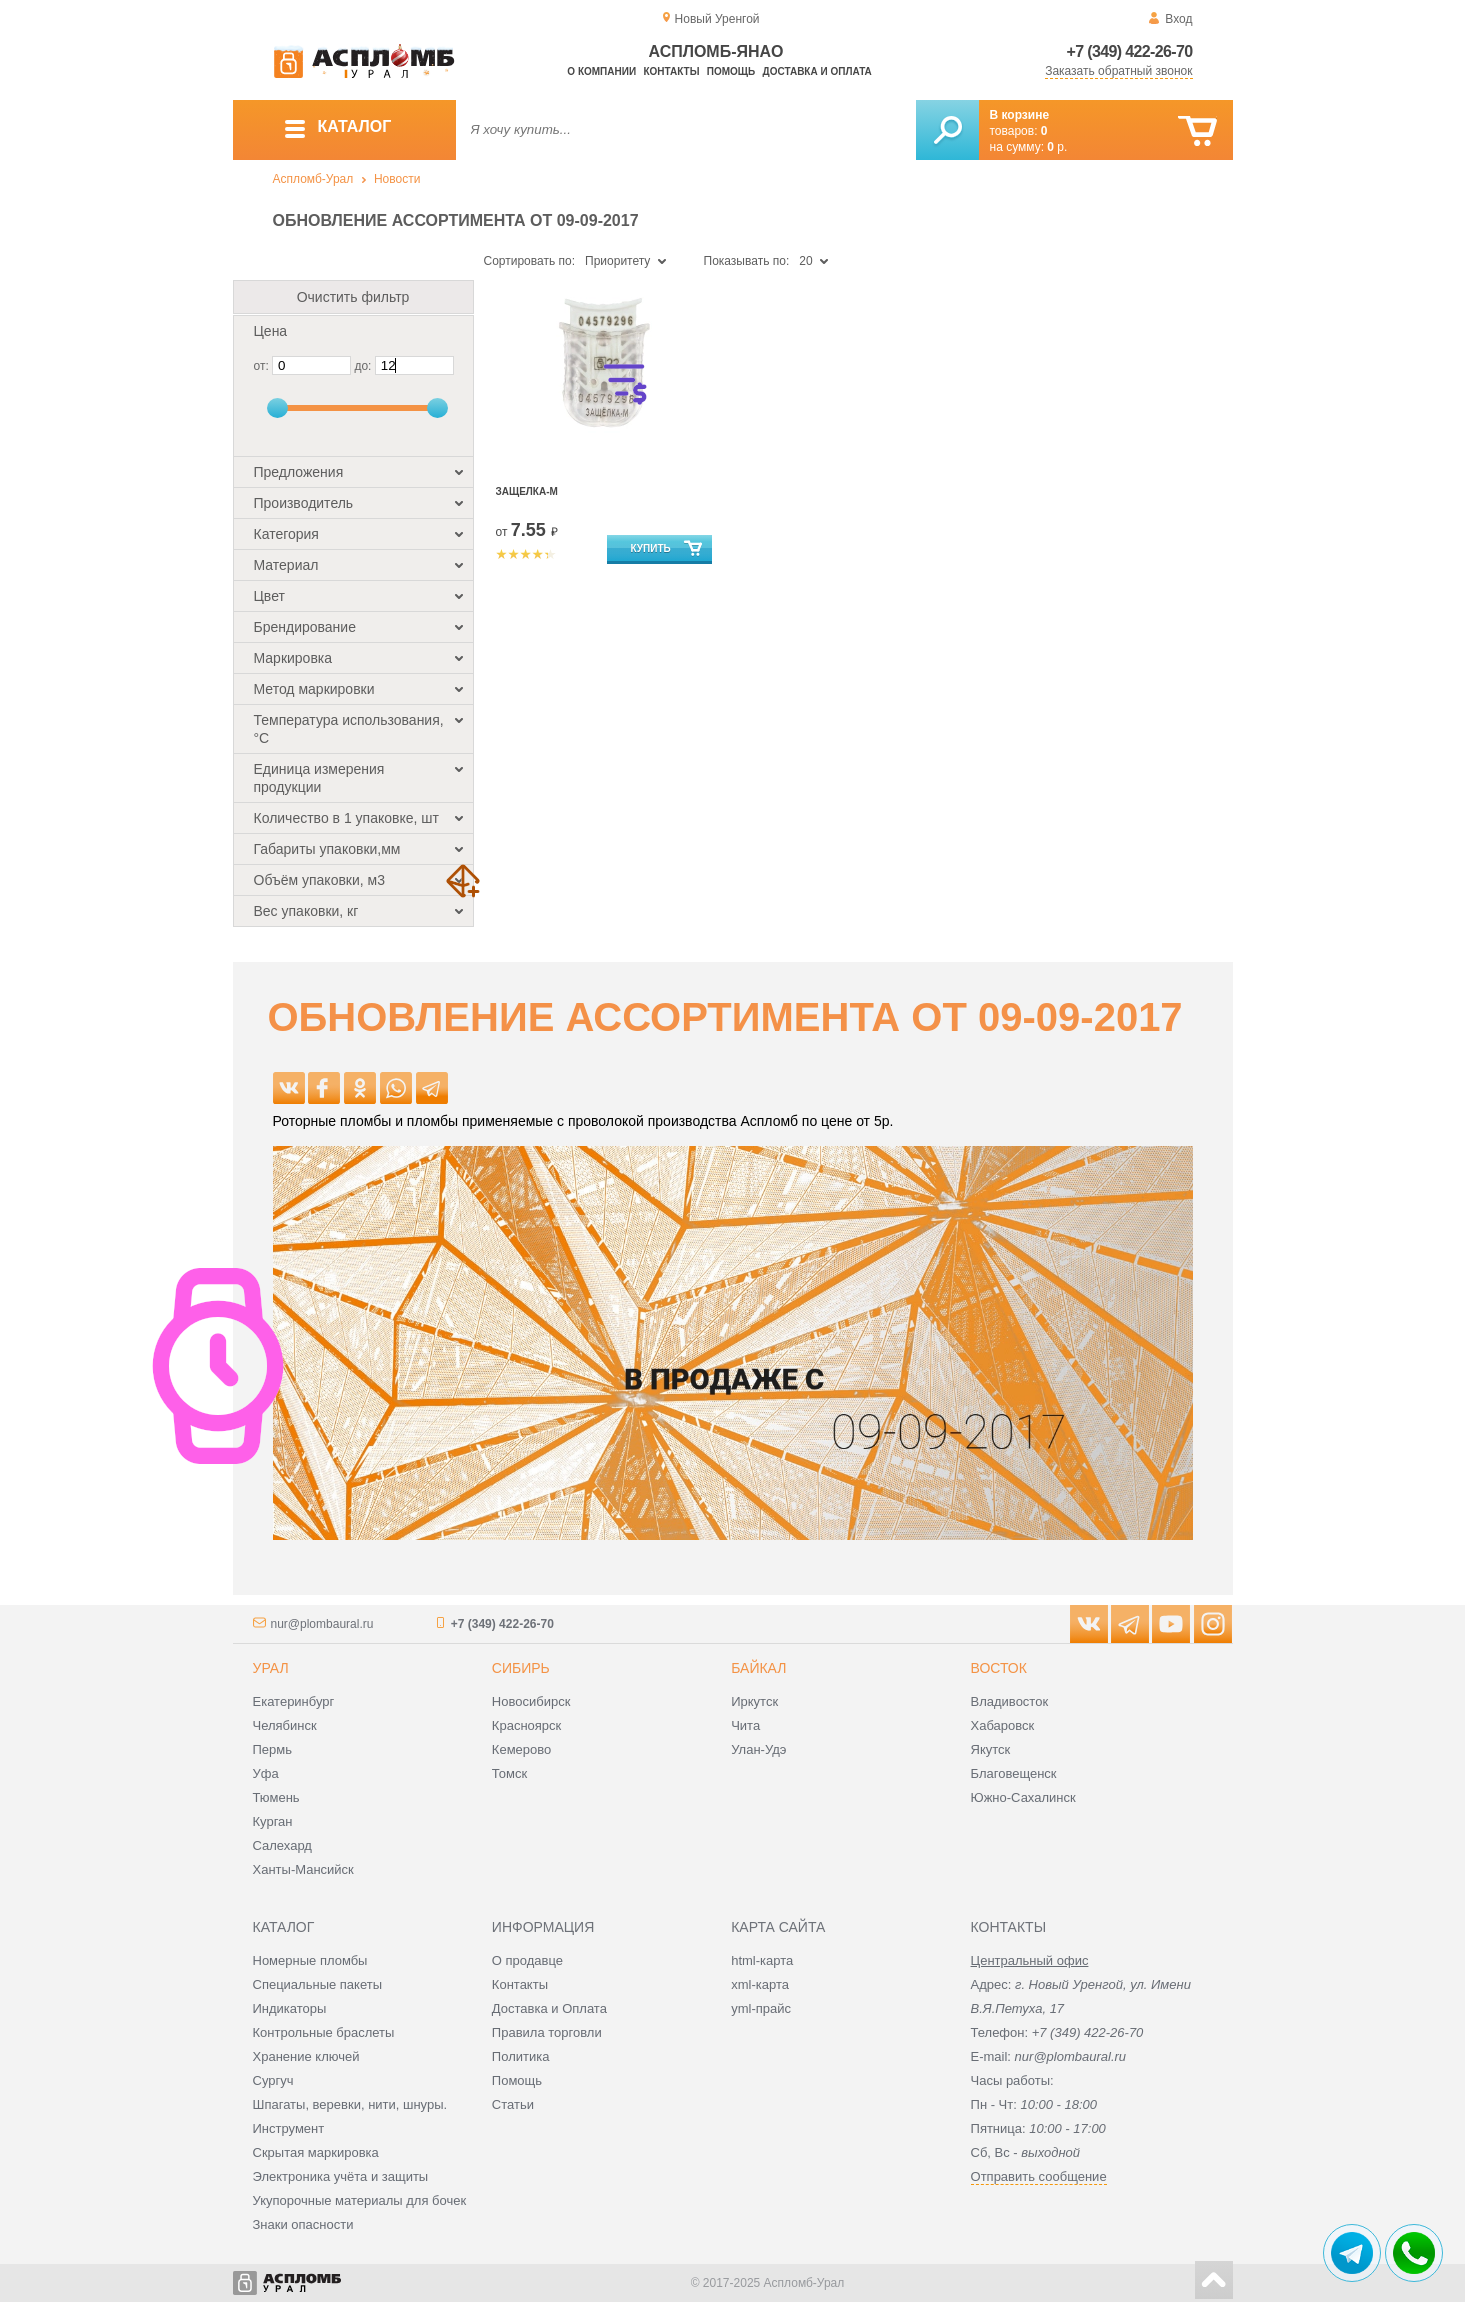 The height and width of the screenshot is (2302, 1465). Describe the element at coordinates (463, 881) in the screenshot. I see `add a new 3D object or shape` at that location.